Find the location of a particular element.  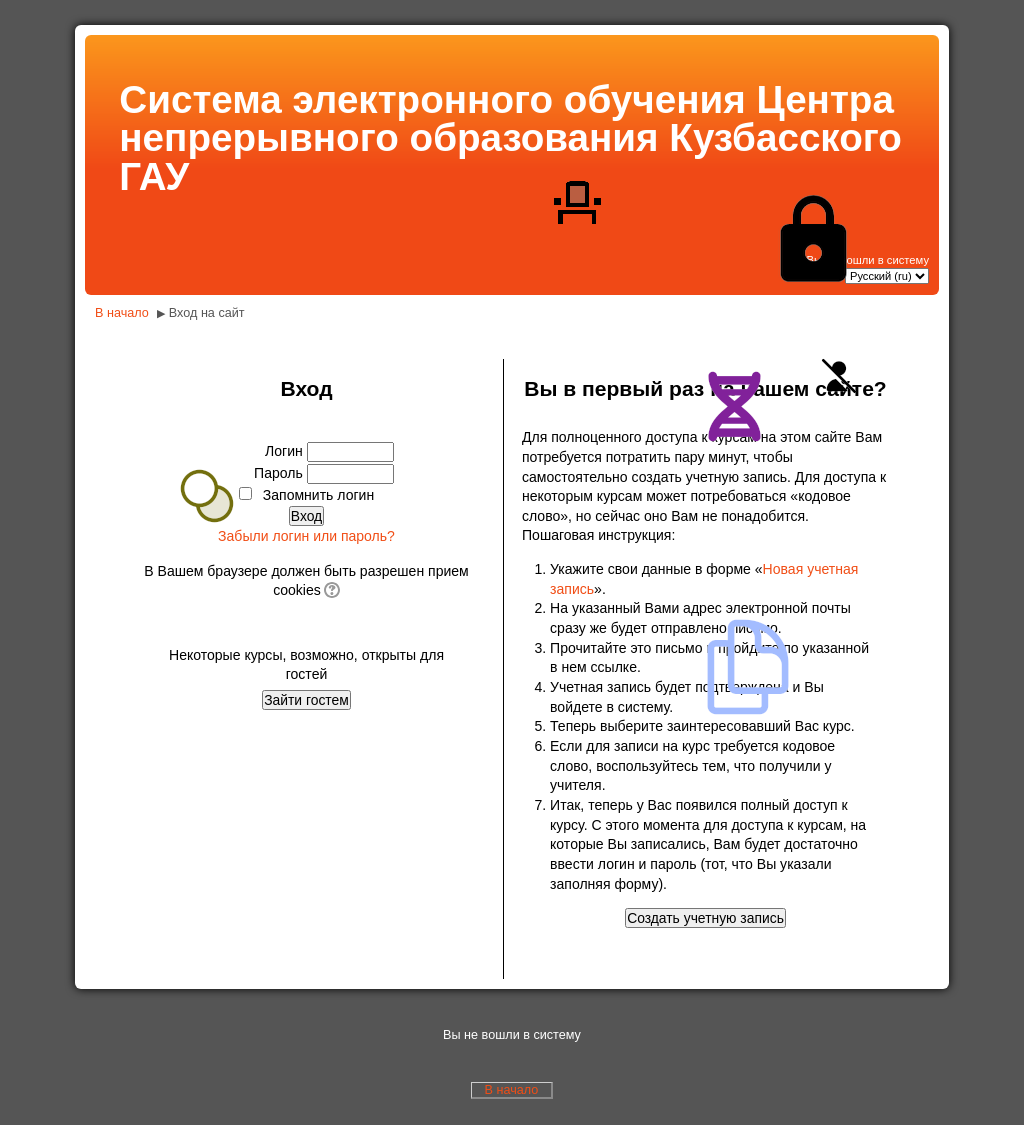

copy to clipboard is located at coordinates (748, 667).